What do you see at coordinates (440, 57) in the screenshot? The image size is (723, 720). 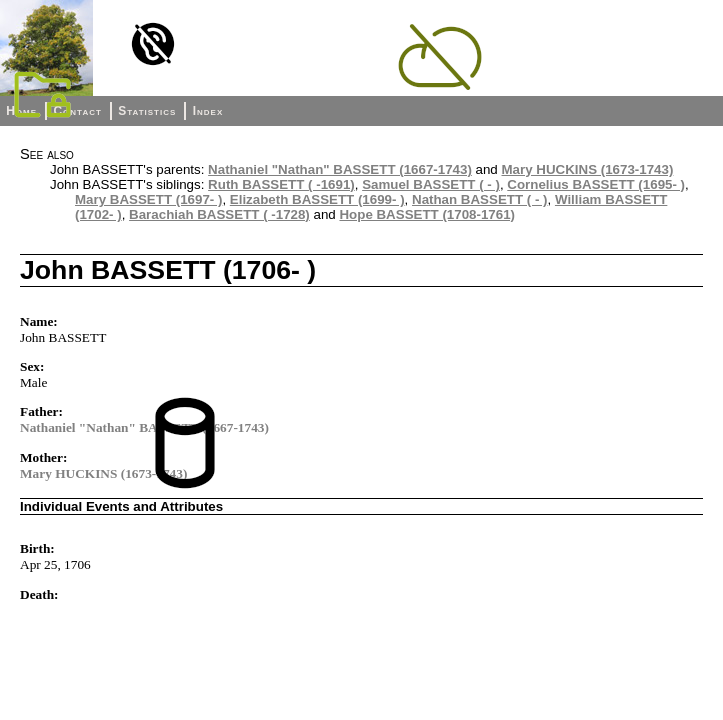 I see `cloud storage unavailable or disconnected` at bounding box center [440, 57].